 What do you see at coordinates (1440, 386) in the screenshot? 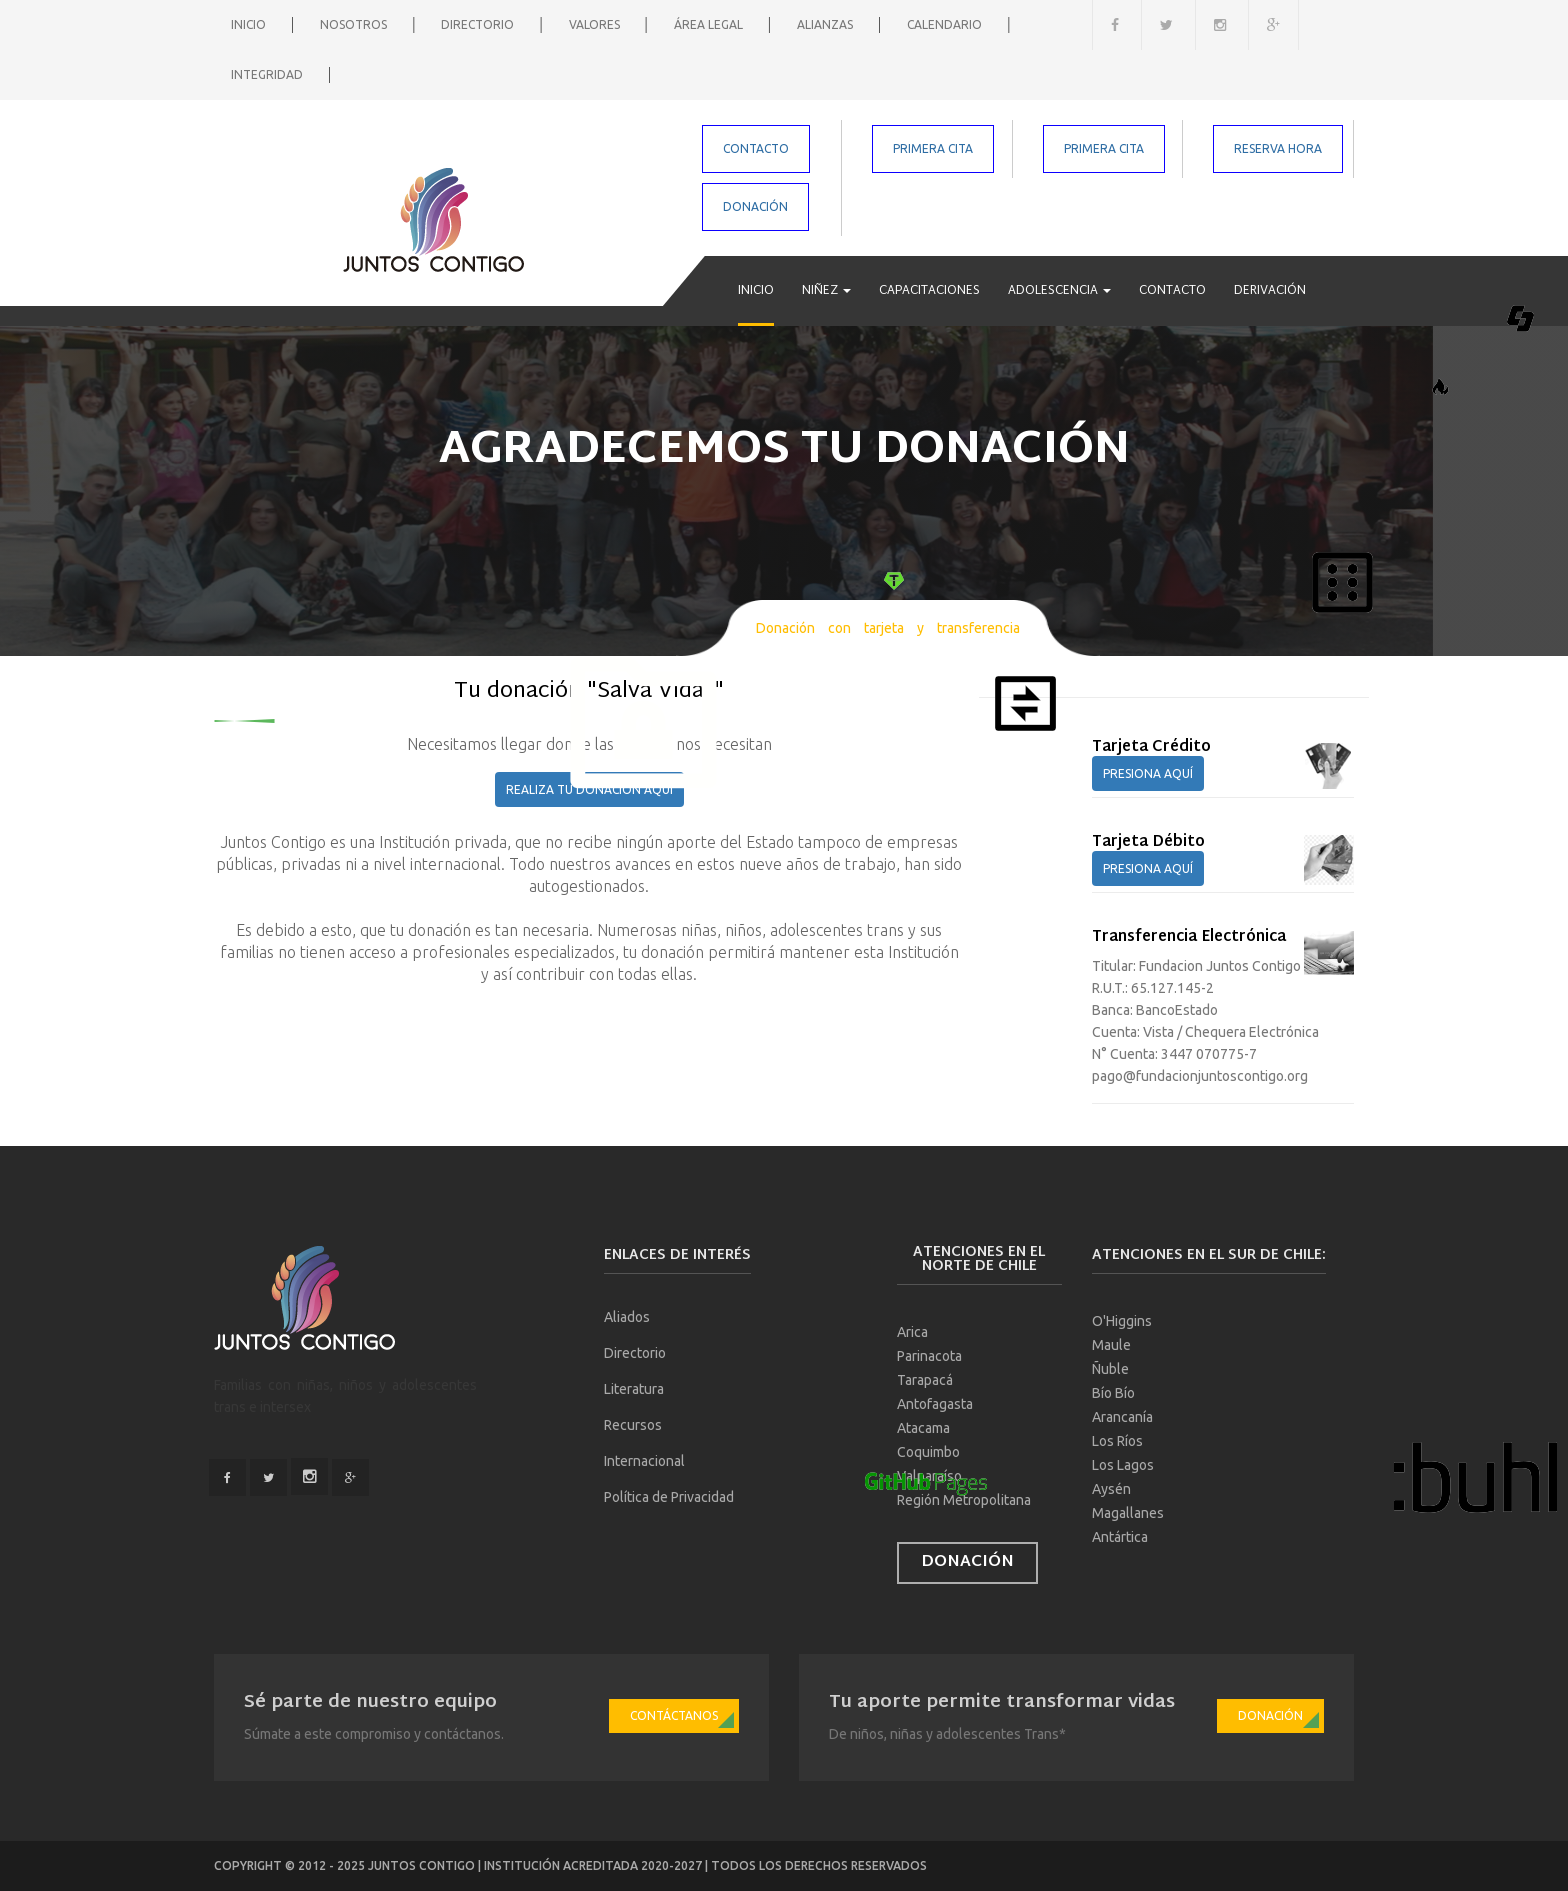
I see `fireship brand logo` at bounding box center [1440, 386].